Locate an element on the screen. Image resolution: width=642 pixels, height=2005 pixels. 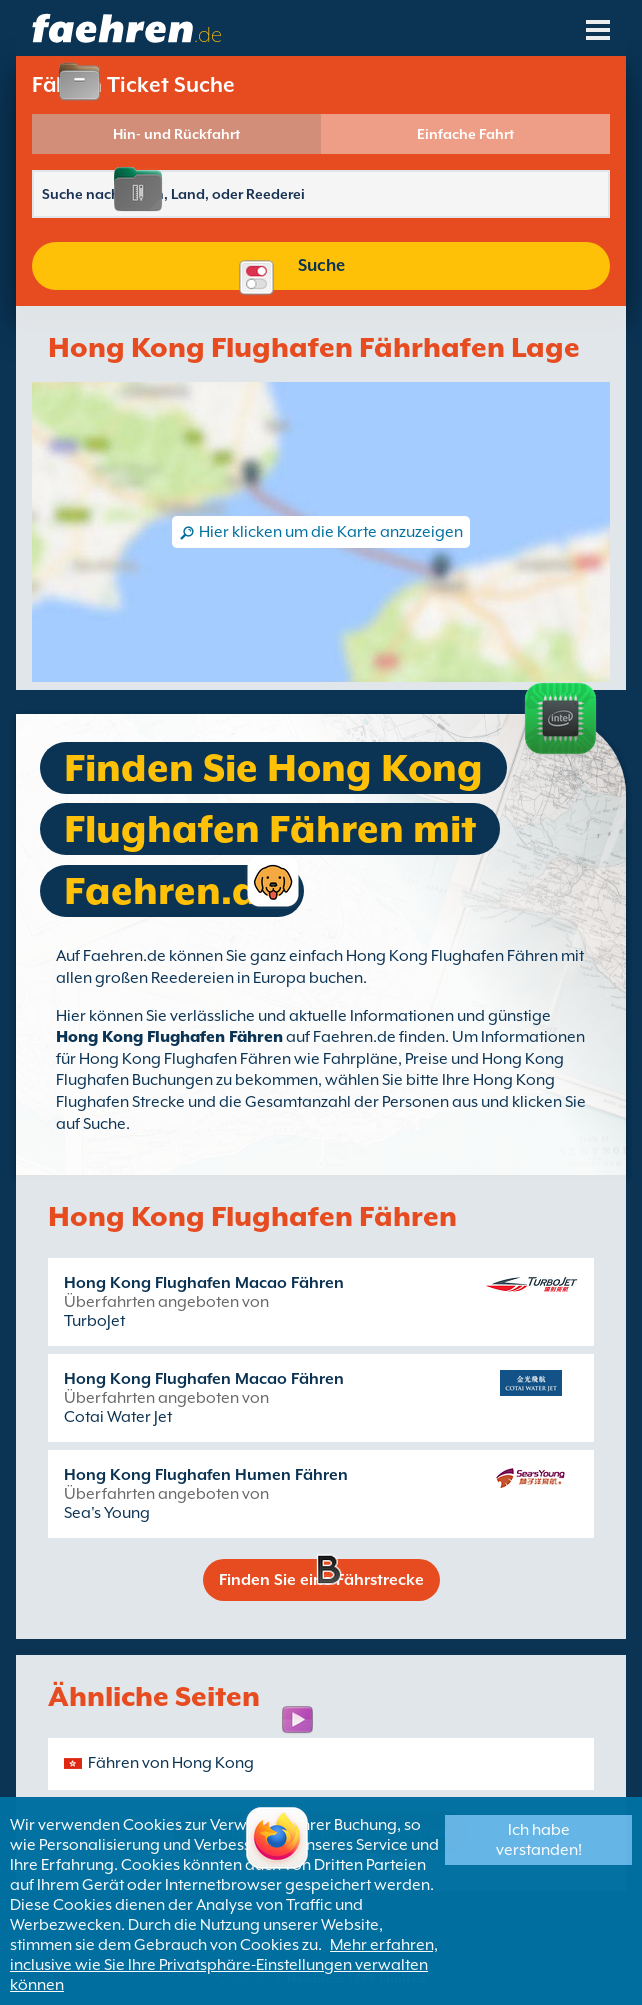
open system settings or preferences is located at coordinates (256, 277).